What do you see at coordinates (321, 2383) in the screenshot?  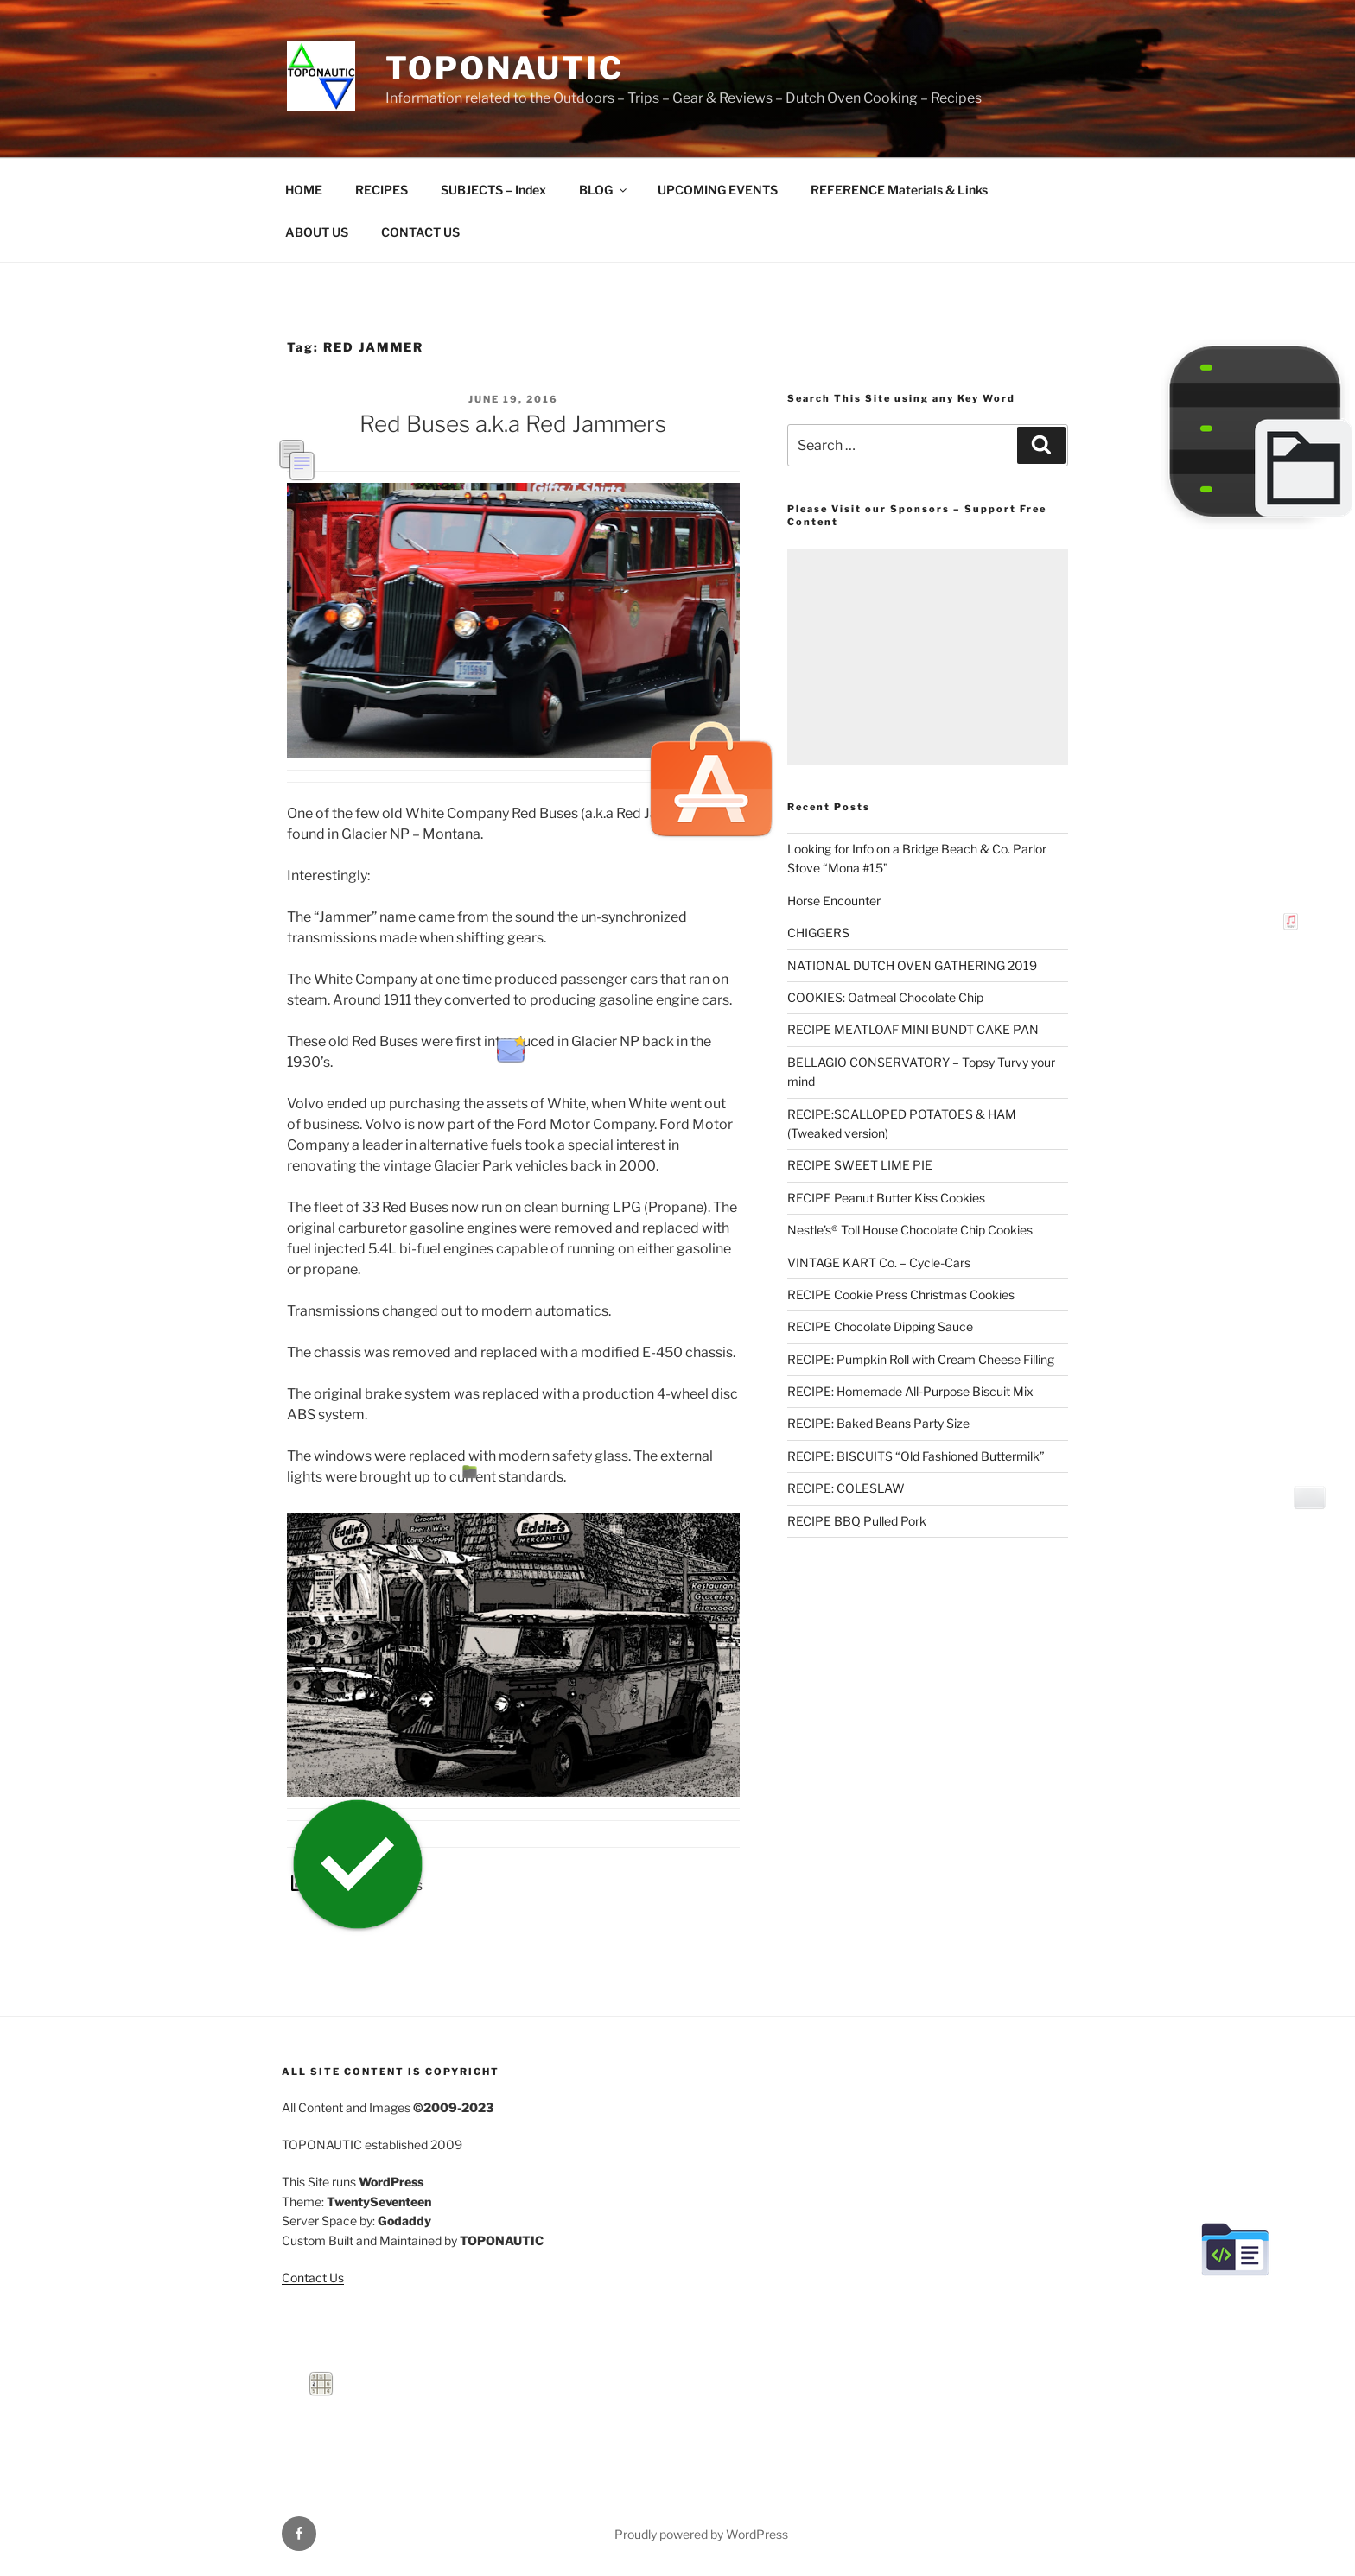 I see `open sudoku puzzle game` at bounding box center [321, 2383].